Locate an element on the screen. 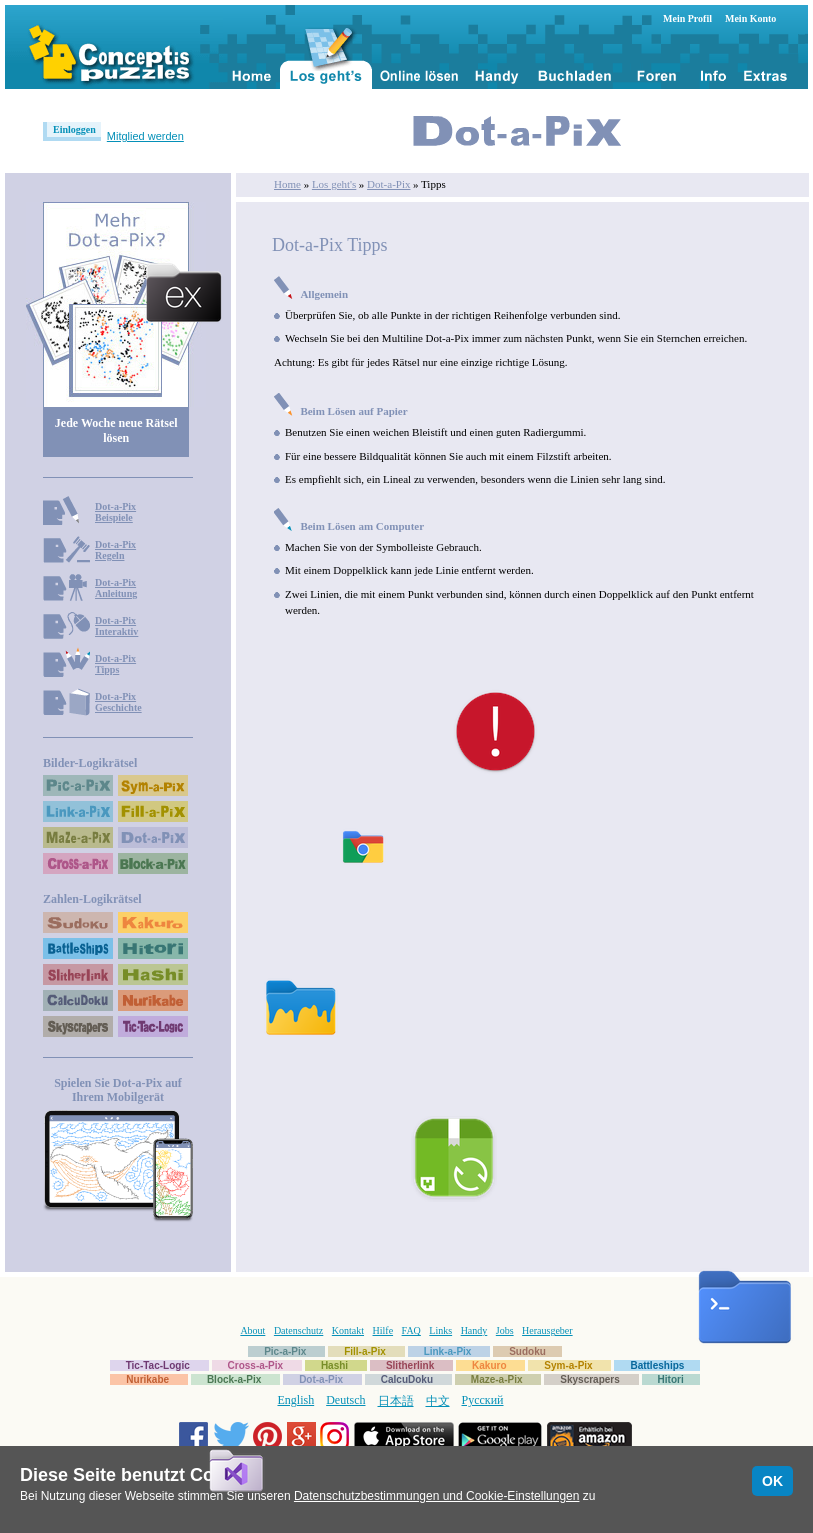  open folder to view contents is located at coordinates (300, 1009).